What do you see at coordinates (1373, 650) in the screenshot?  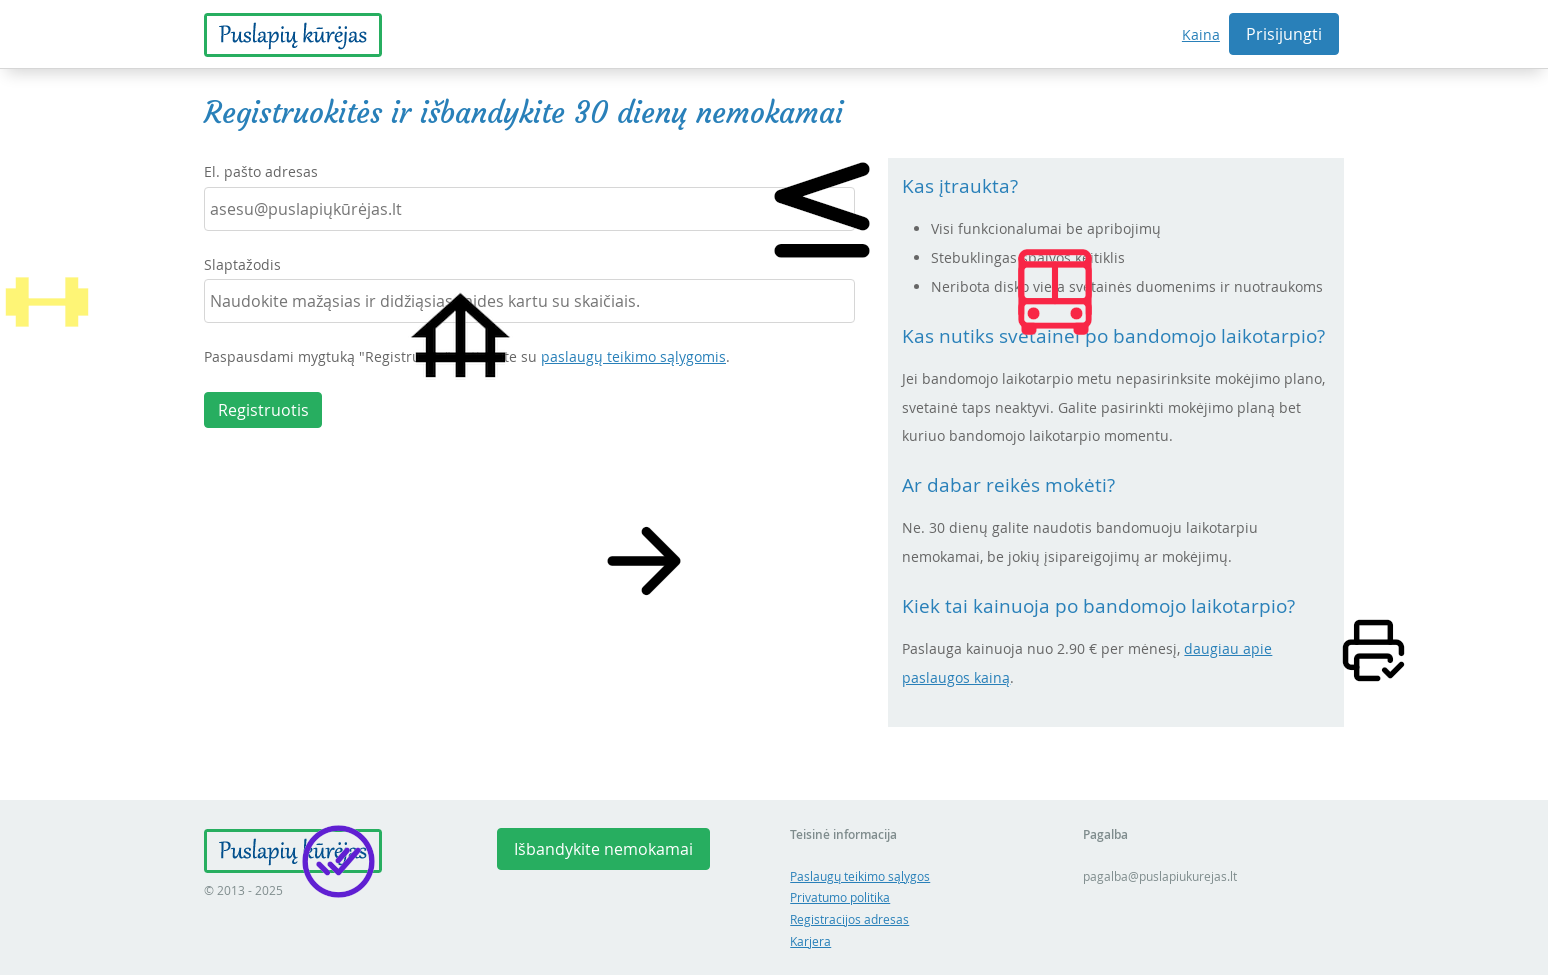 I see `print job completed successfully` at bounding box center [1373, 650].